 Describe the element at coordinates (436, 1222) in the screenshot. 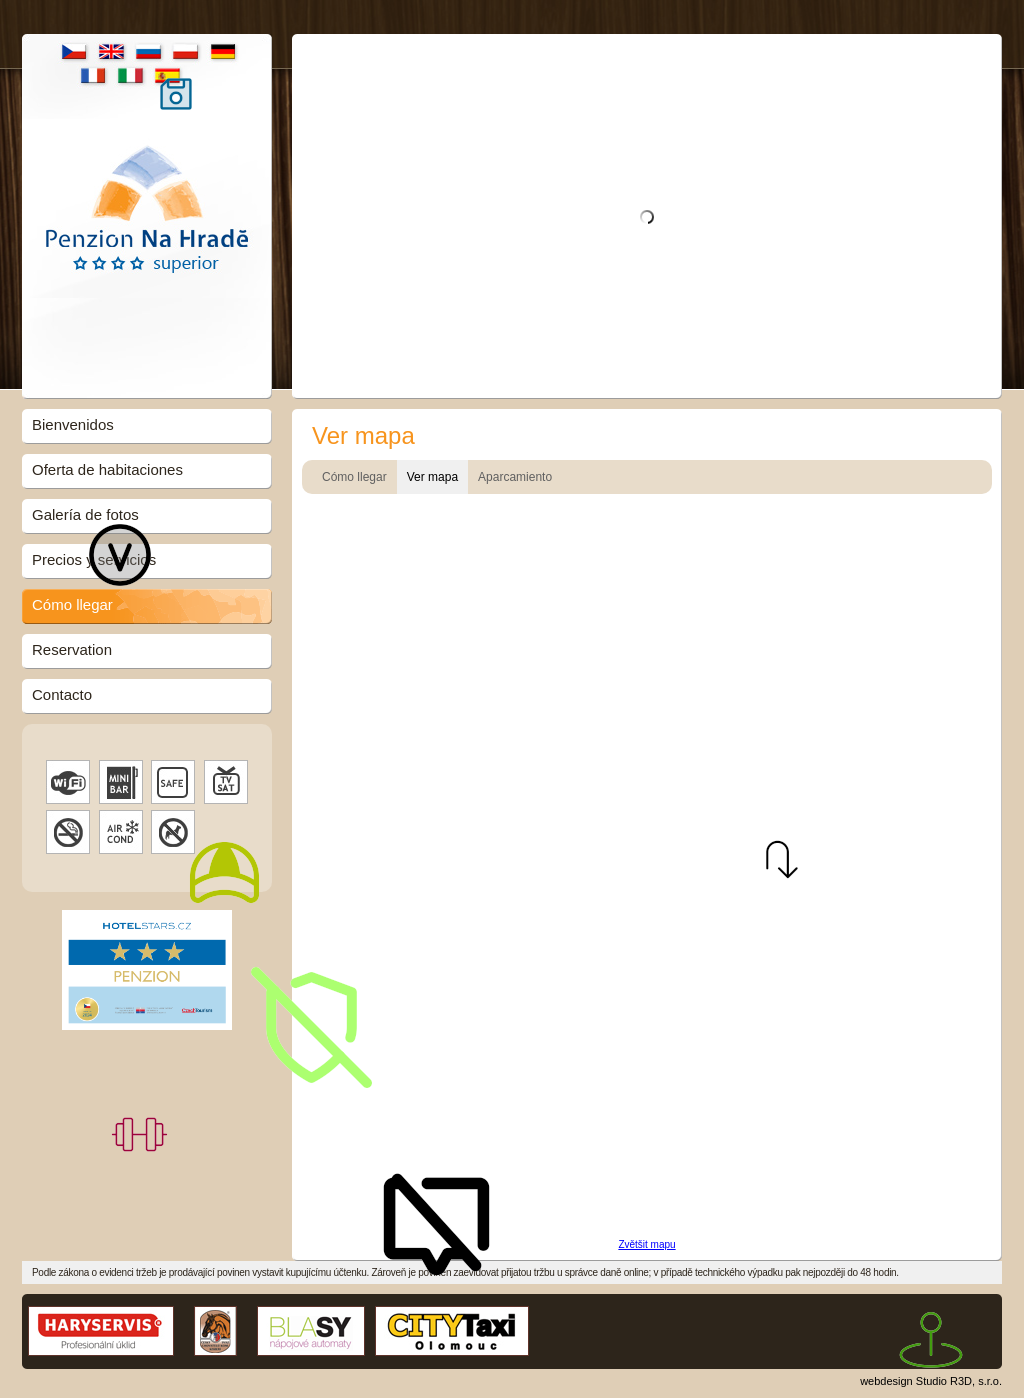

I see `mute or disable chat notifications` at that location.